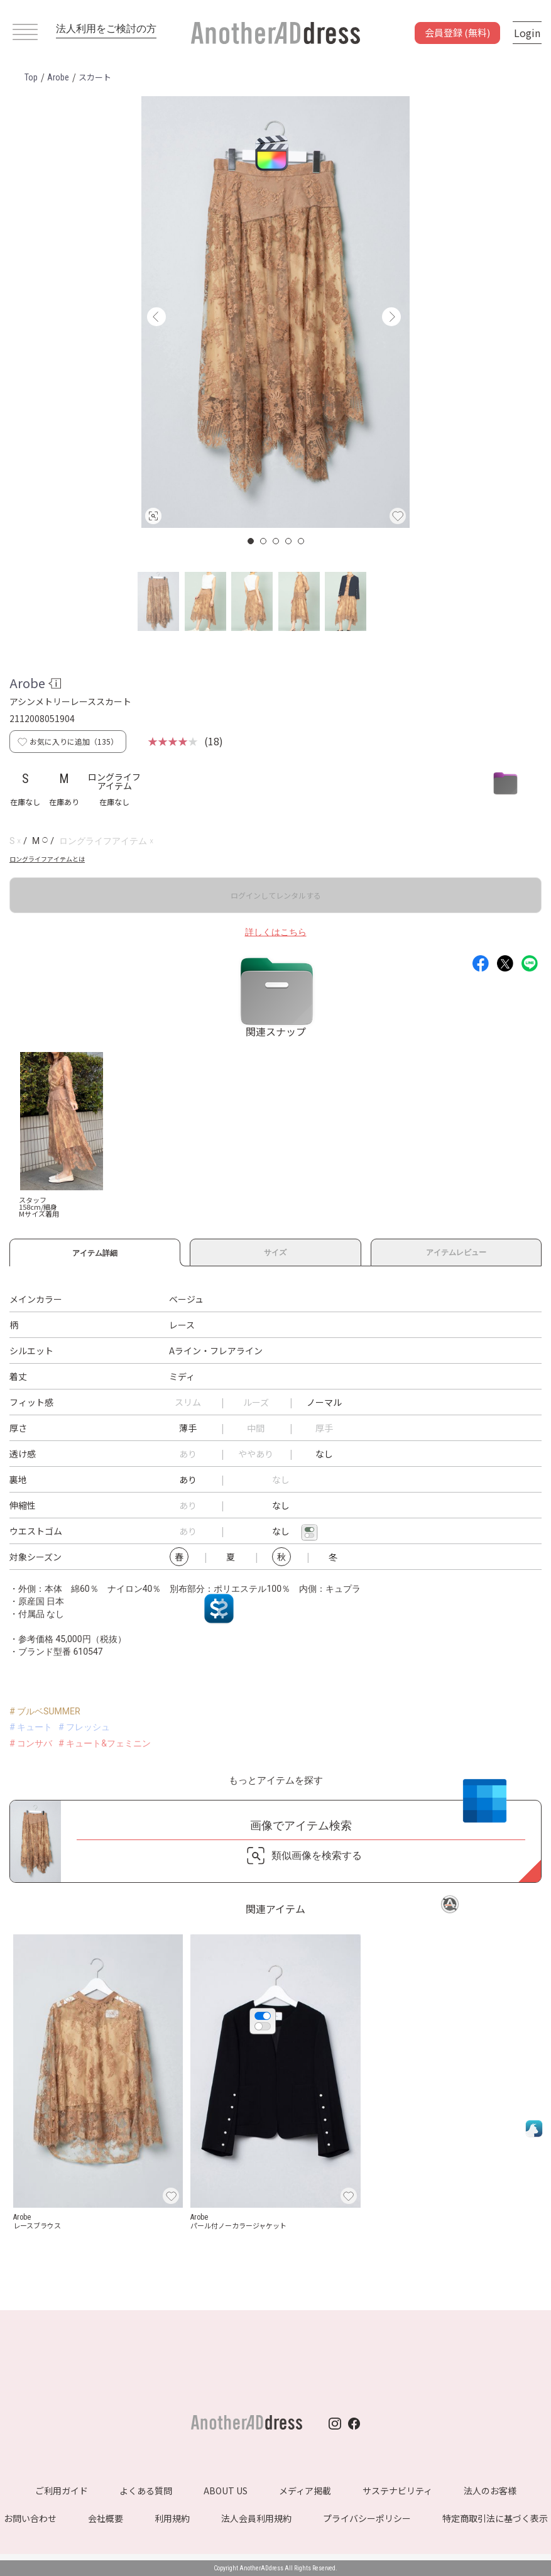  What do you see at coordinates (271, 154) in the screenshot?
I see `open Final Cut Pro video editing application` at bounding box center [271, 154].